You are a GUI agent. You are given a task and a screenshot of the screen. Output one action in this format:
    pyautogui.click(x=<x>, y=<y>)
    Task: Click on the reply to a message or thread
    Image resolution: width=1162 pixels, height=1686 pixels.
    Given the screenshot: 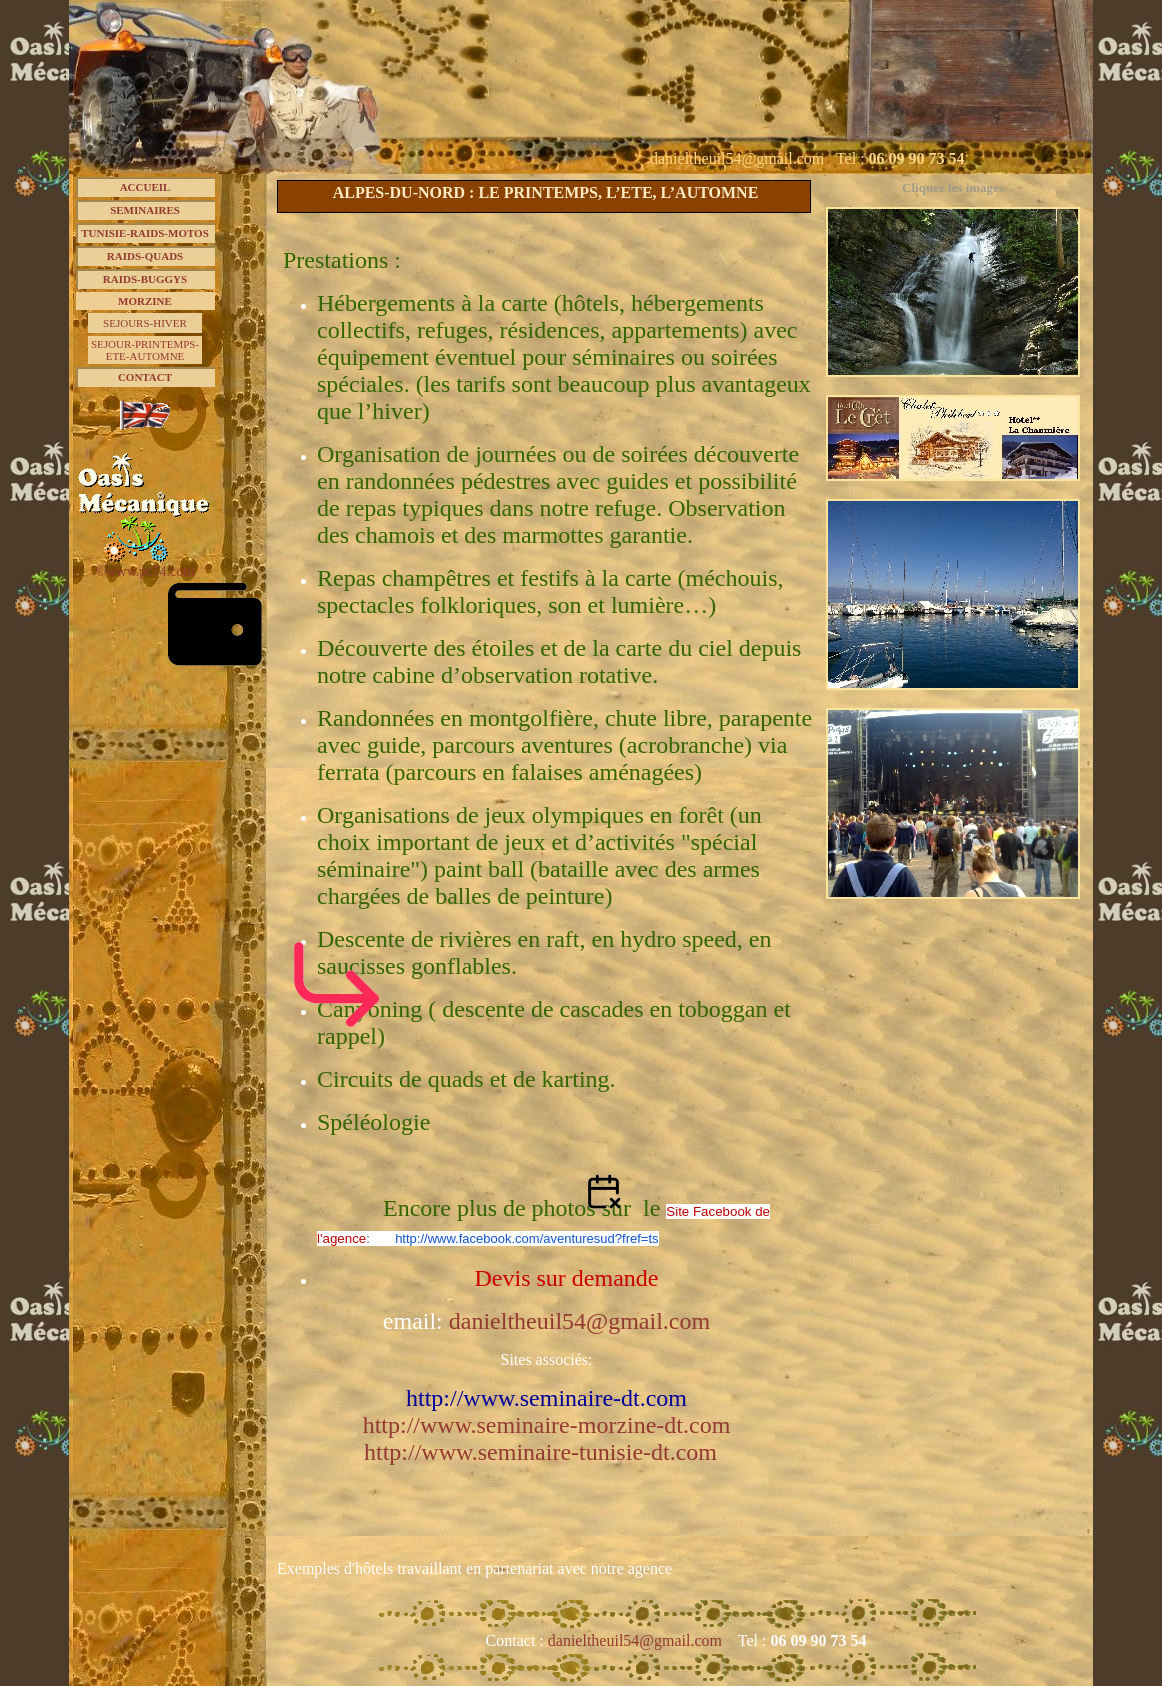 What is the action you would take?
    pyautogui.click(x=336, y=984)
    